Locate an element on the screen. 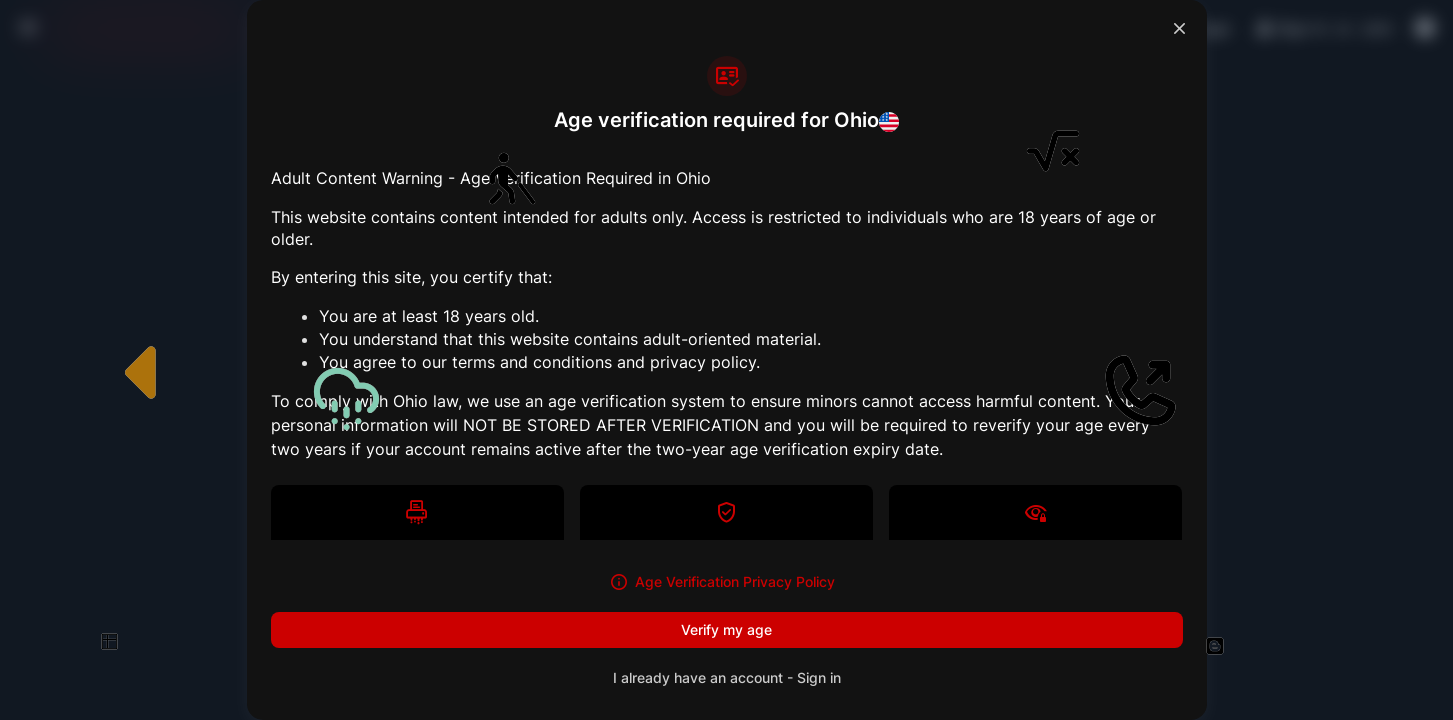  indicates accessibility features are available is located at coordinates (509, 178).